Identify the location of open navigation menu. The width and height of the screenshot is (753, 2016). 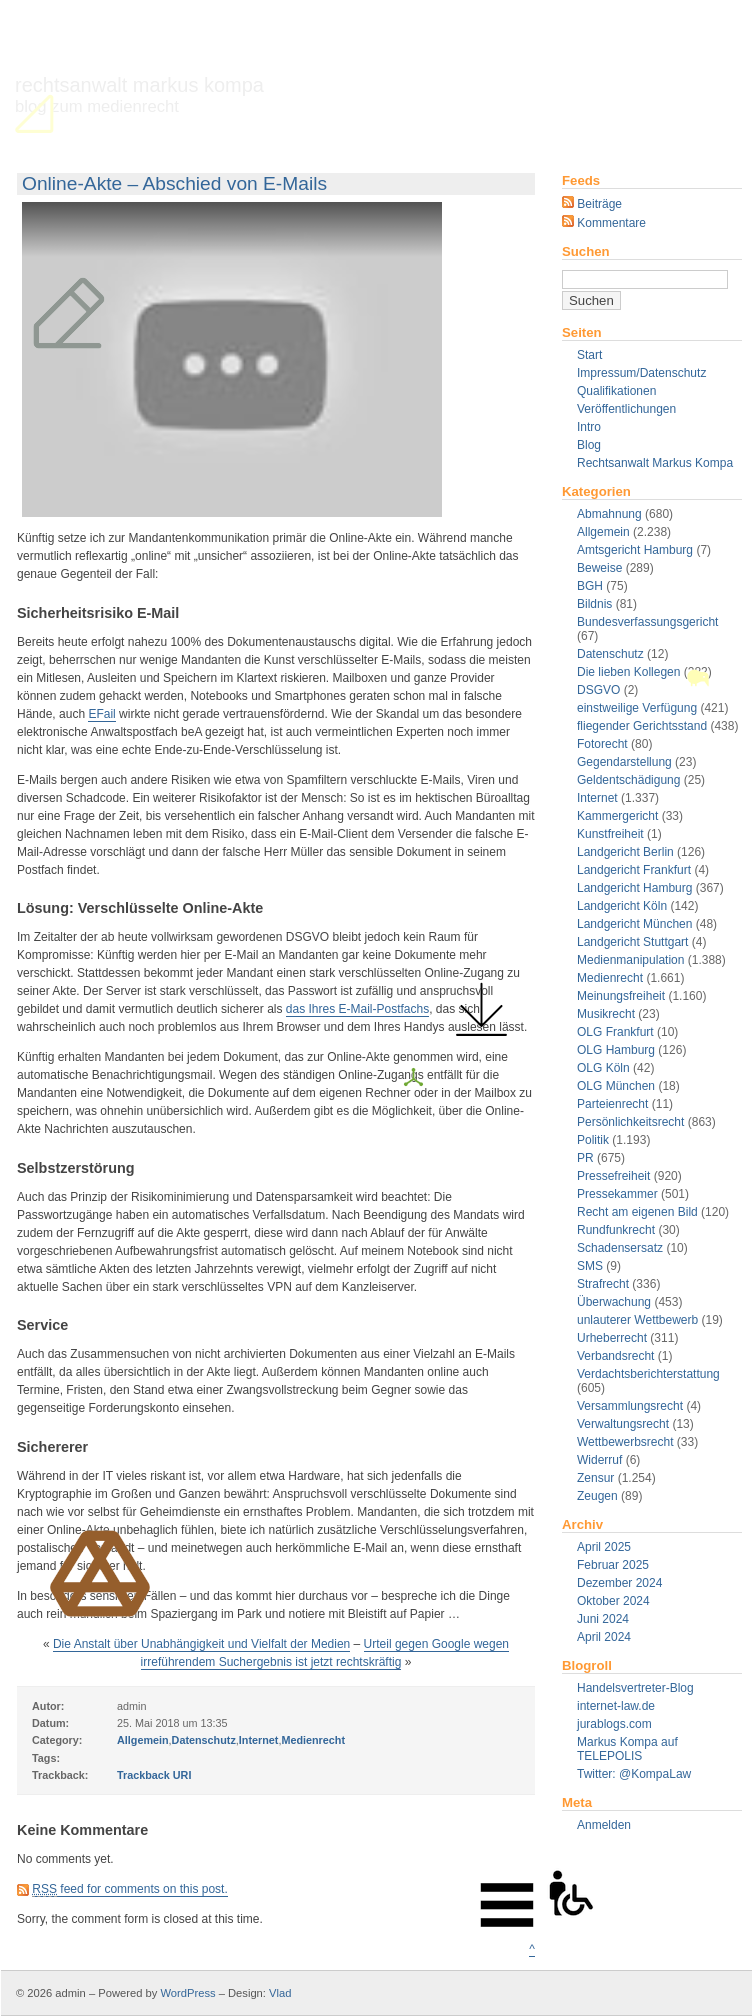
(507, 1905).